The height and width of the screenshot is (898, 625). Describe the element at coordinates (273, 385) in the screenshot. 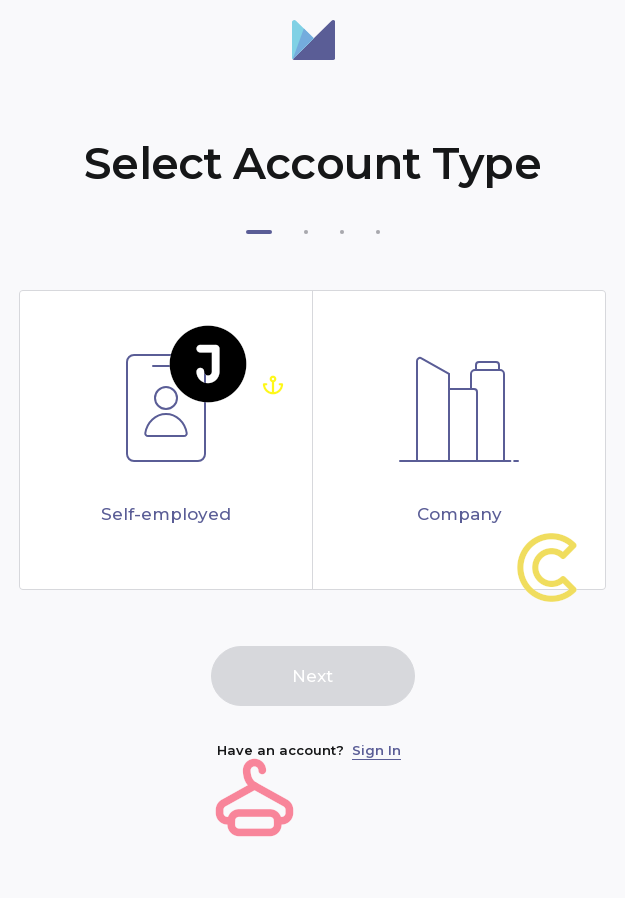

I see `navigate to anchor point or bookmark` at that location.